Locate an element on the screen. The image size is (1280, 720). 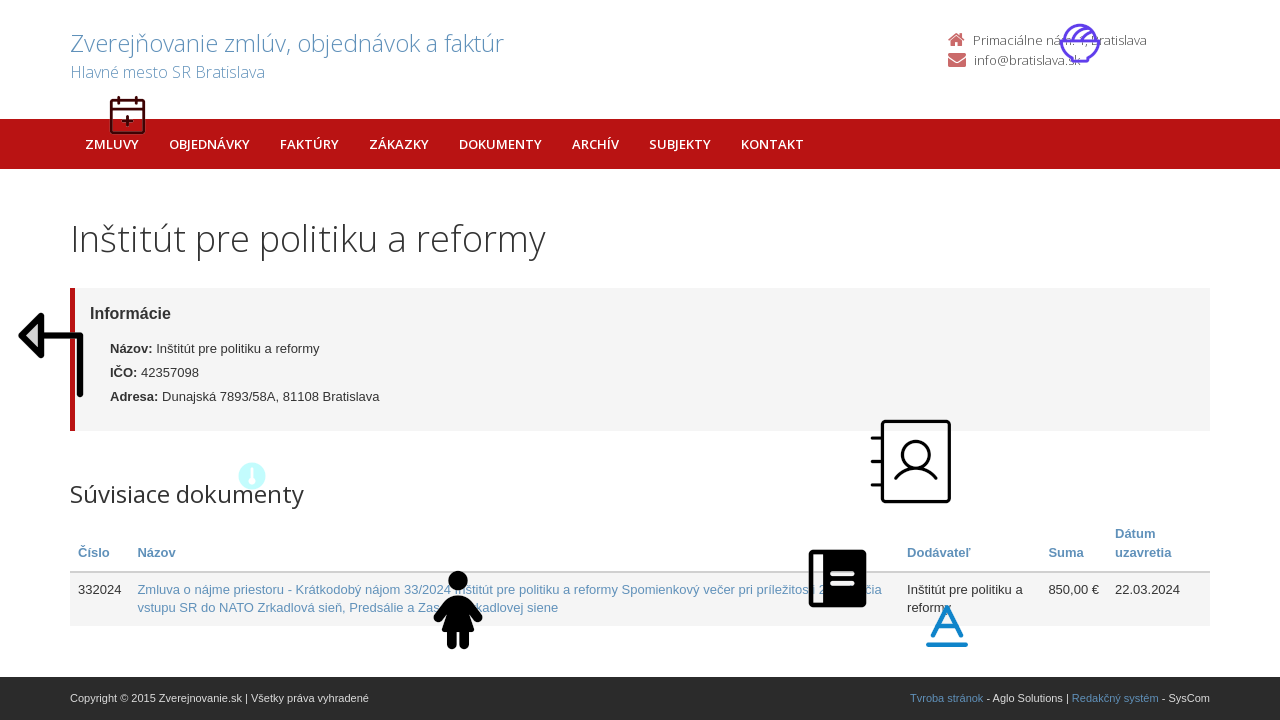
set text baseline alignment is located at coordinates (947, 626).